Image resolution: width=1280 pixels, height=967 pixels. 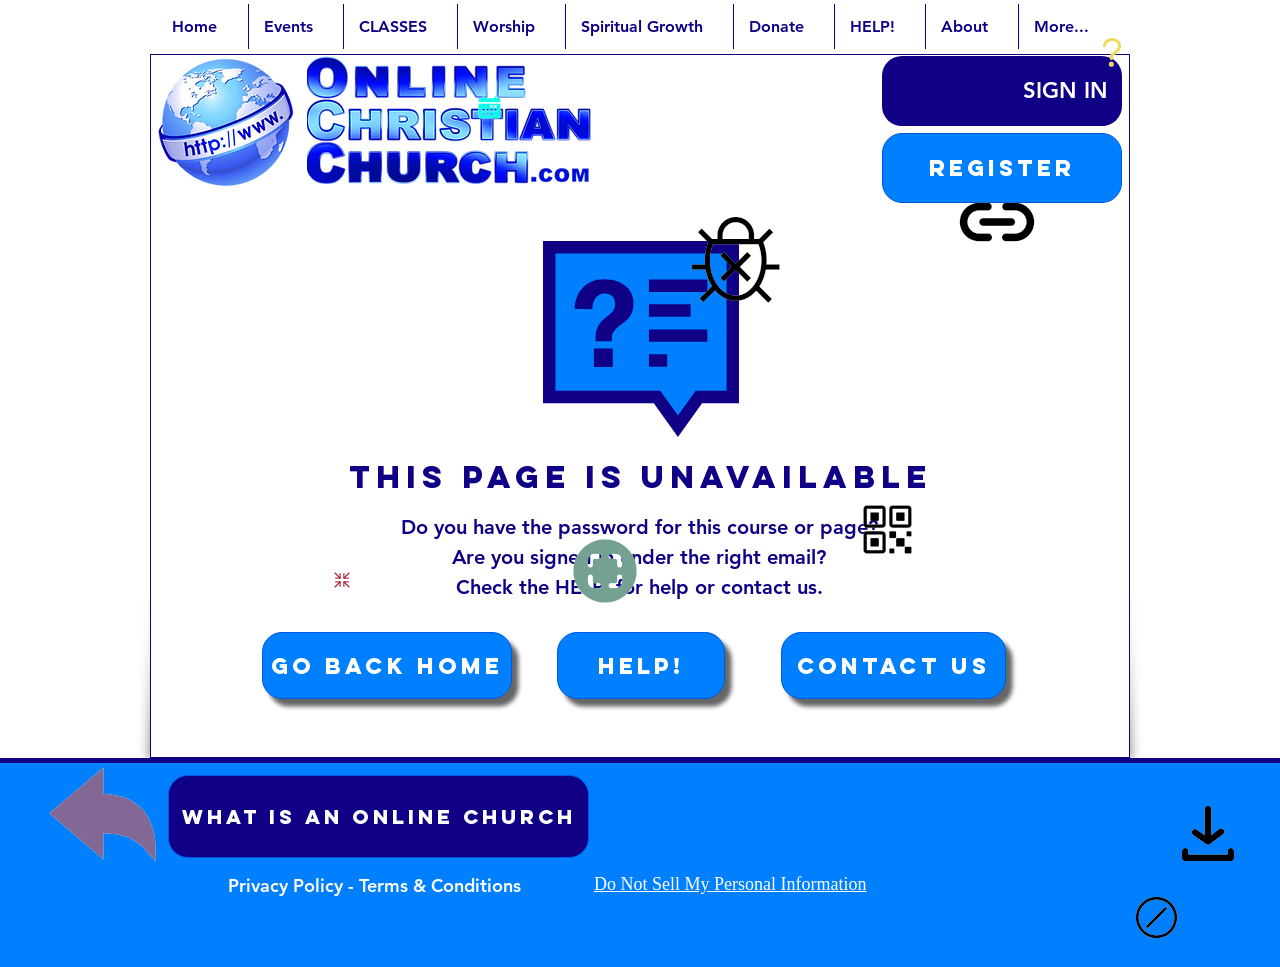 I want to click on access help or support options, so click(x=1112, y=53).